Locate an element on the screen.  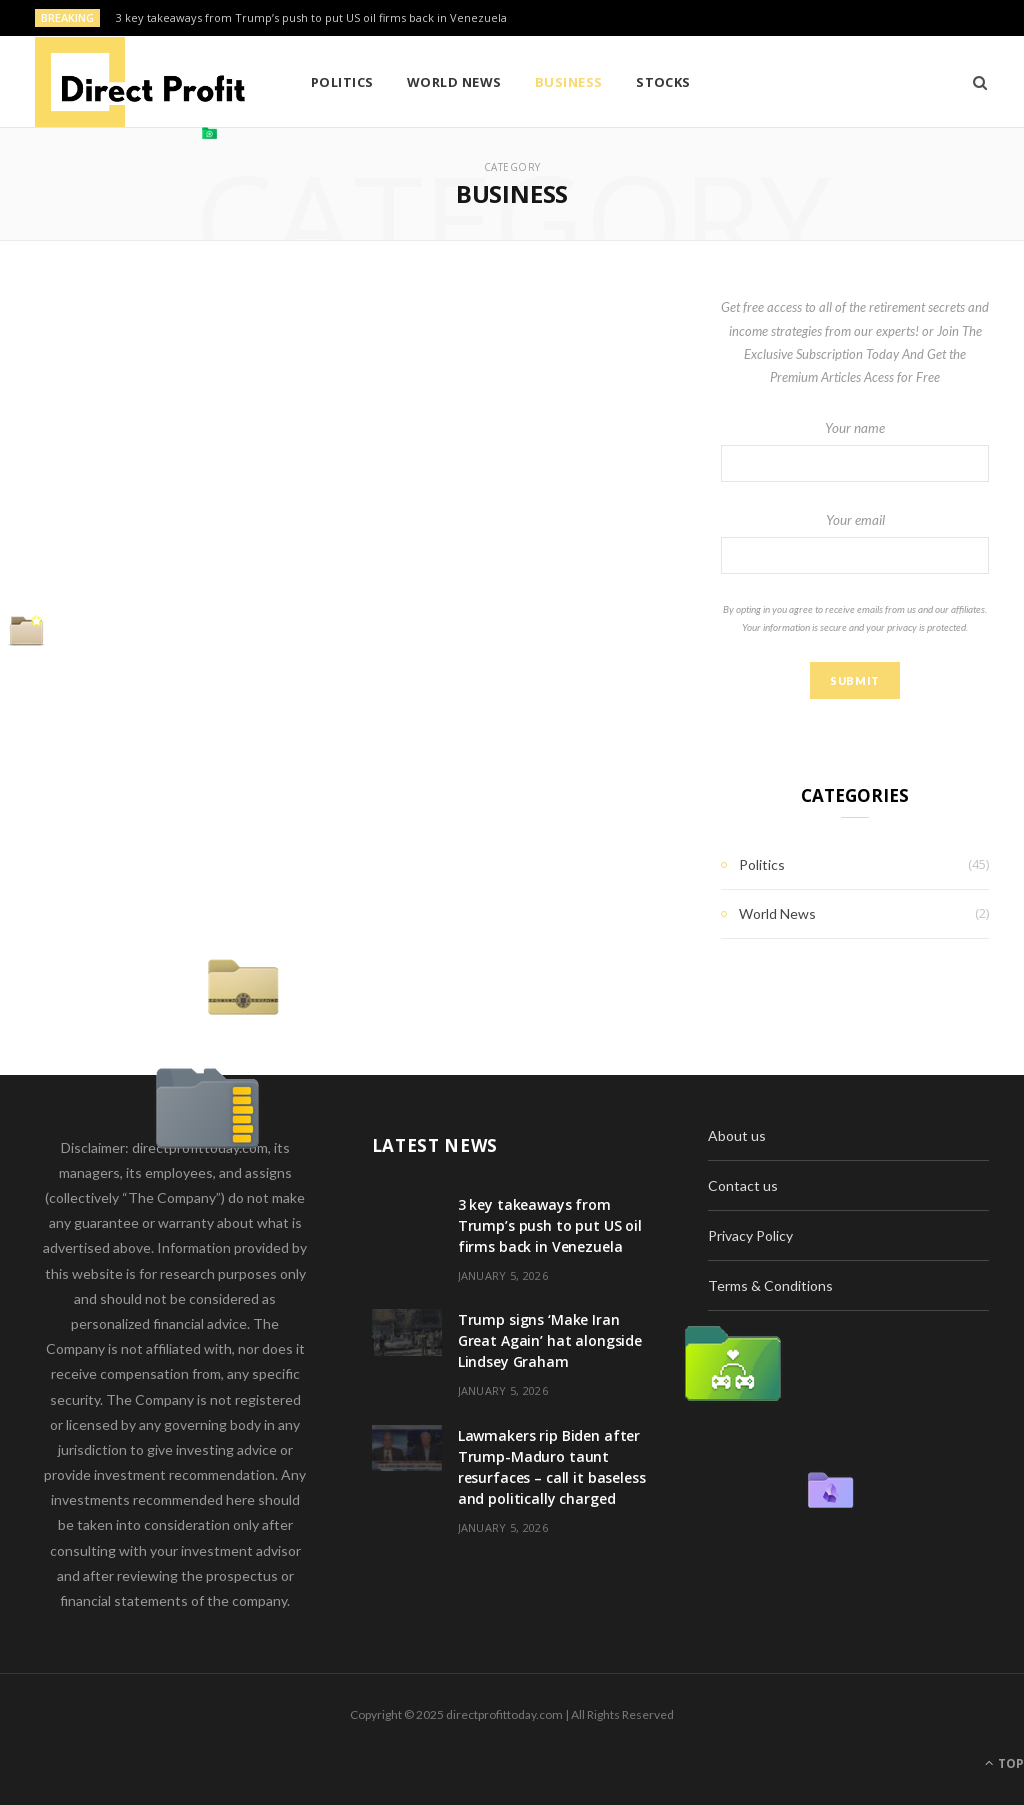
open folder containing pokémon or pokelantis-themed content is located at coordinates (243, 989).